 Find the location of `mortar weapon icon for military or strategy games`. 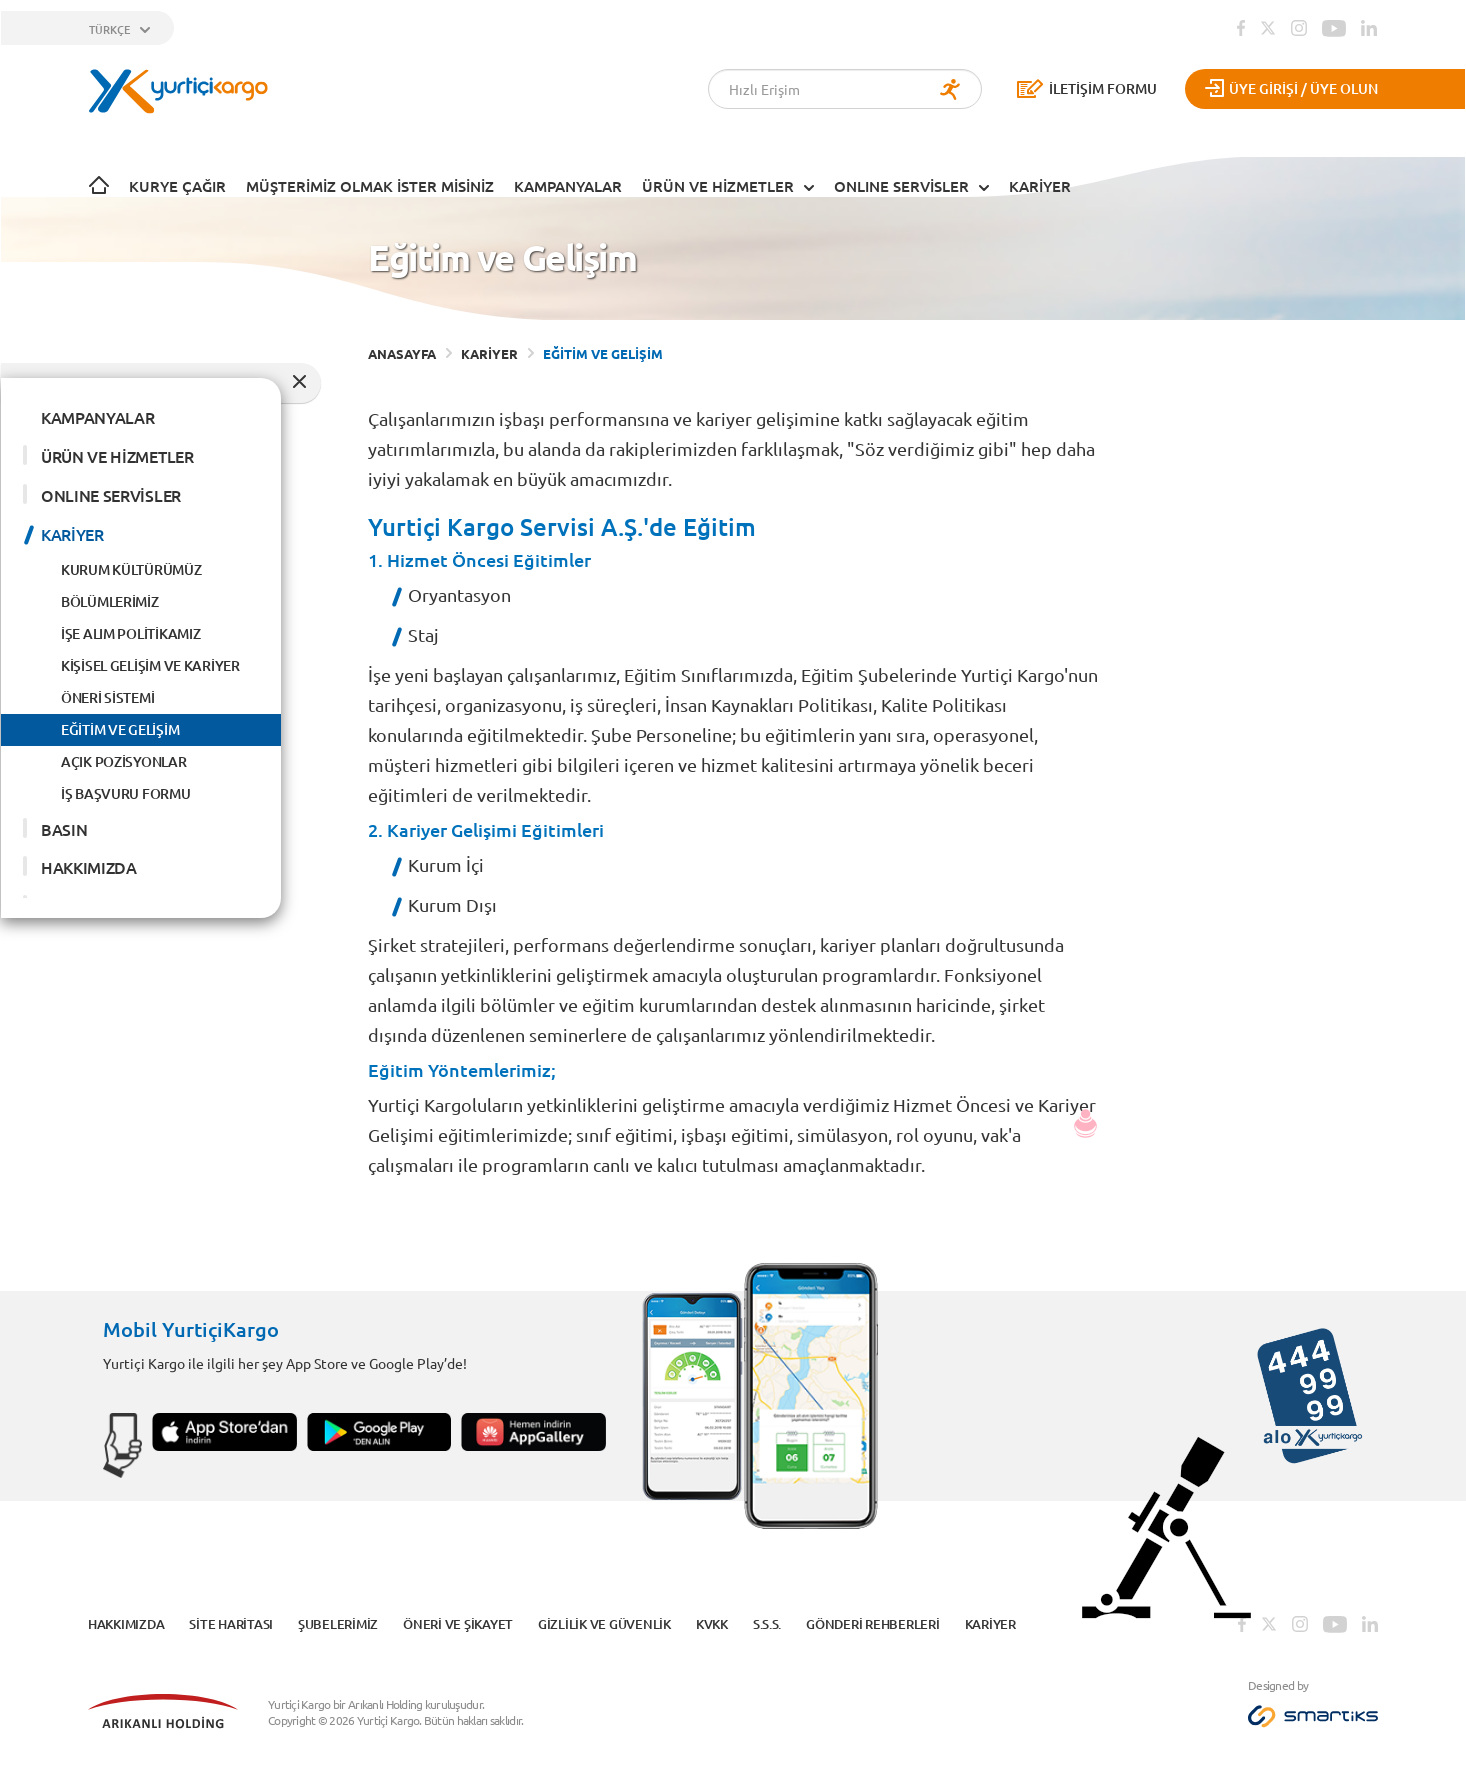

mortar weapon icon for military or strategy games is located at coordinates (1166, 1527).